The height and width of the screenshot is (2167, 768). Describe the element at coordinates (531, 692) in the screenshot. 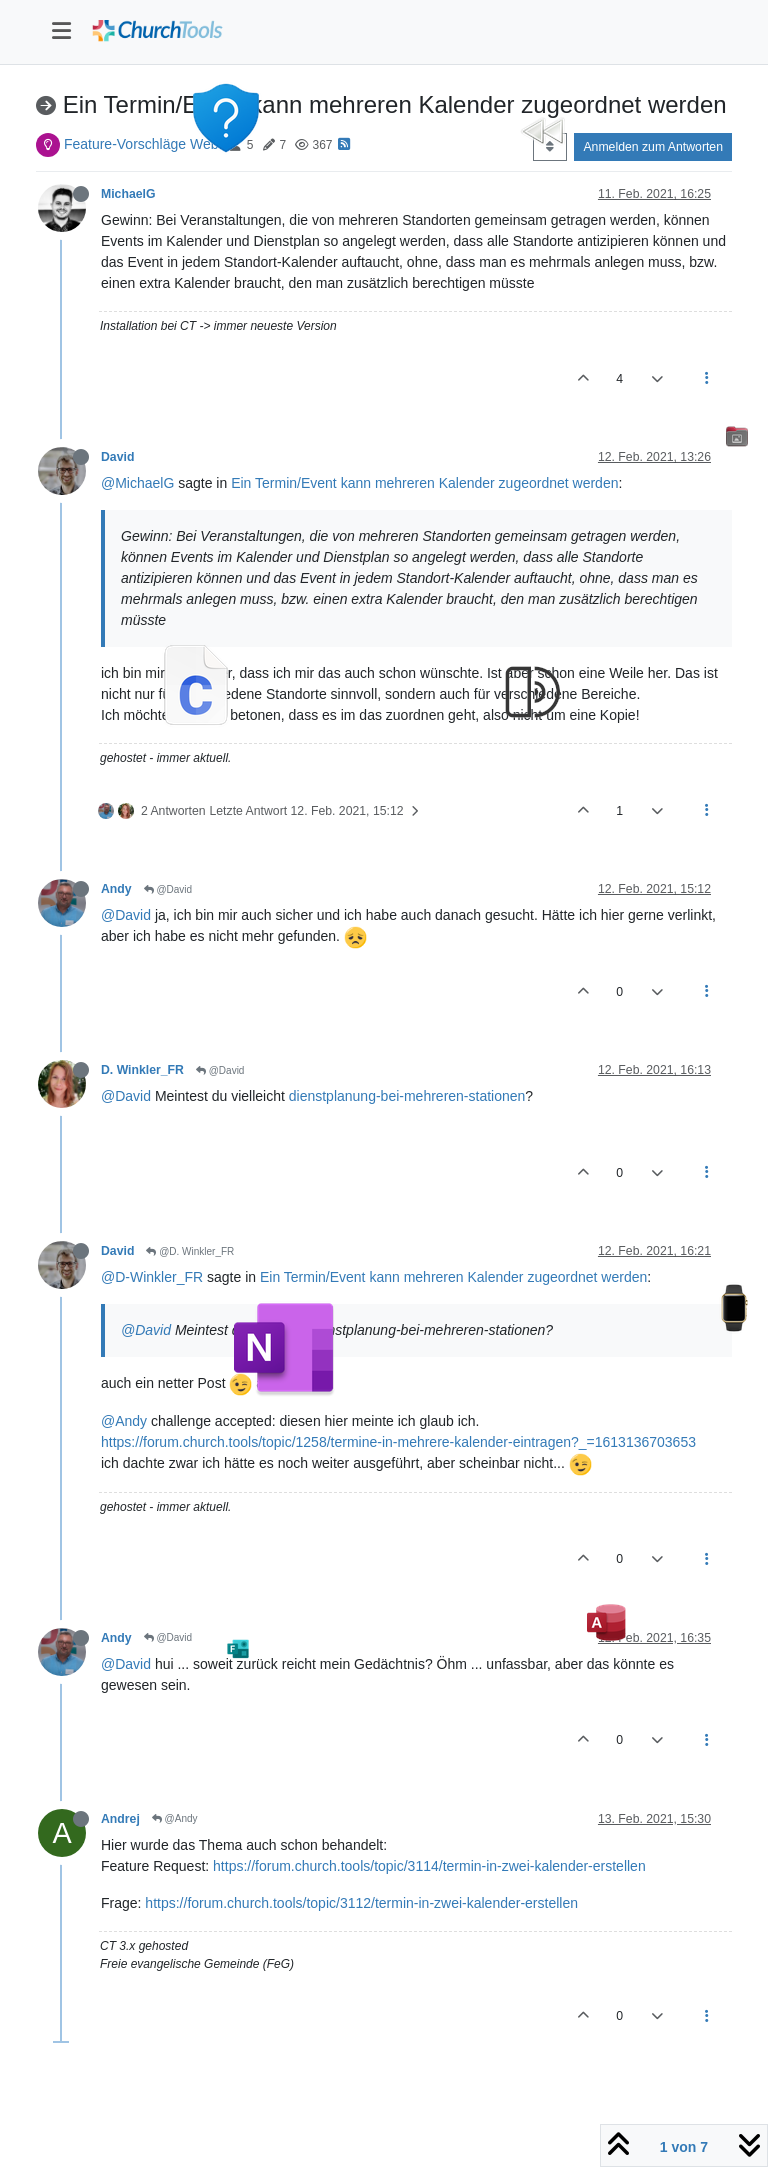

I see `view unplayed albums in your music library` at that location.